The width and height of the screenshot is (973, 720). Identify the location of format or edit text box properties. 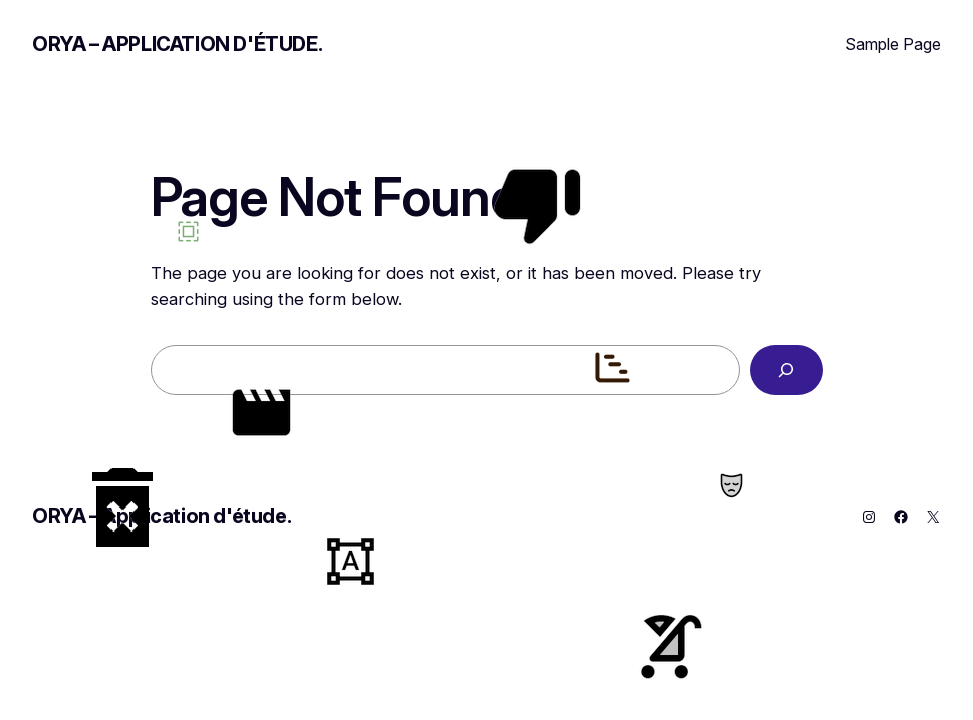
(350, 561).